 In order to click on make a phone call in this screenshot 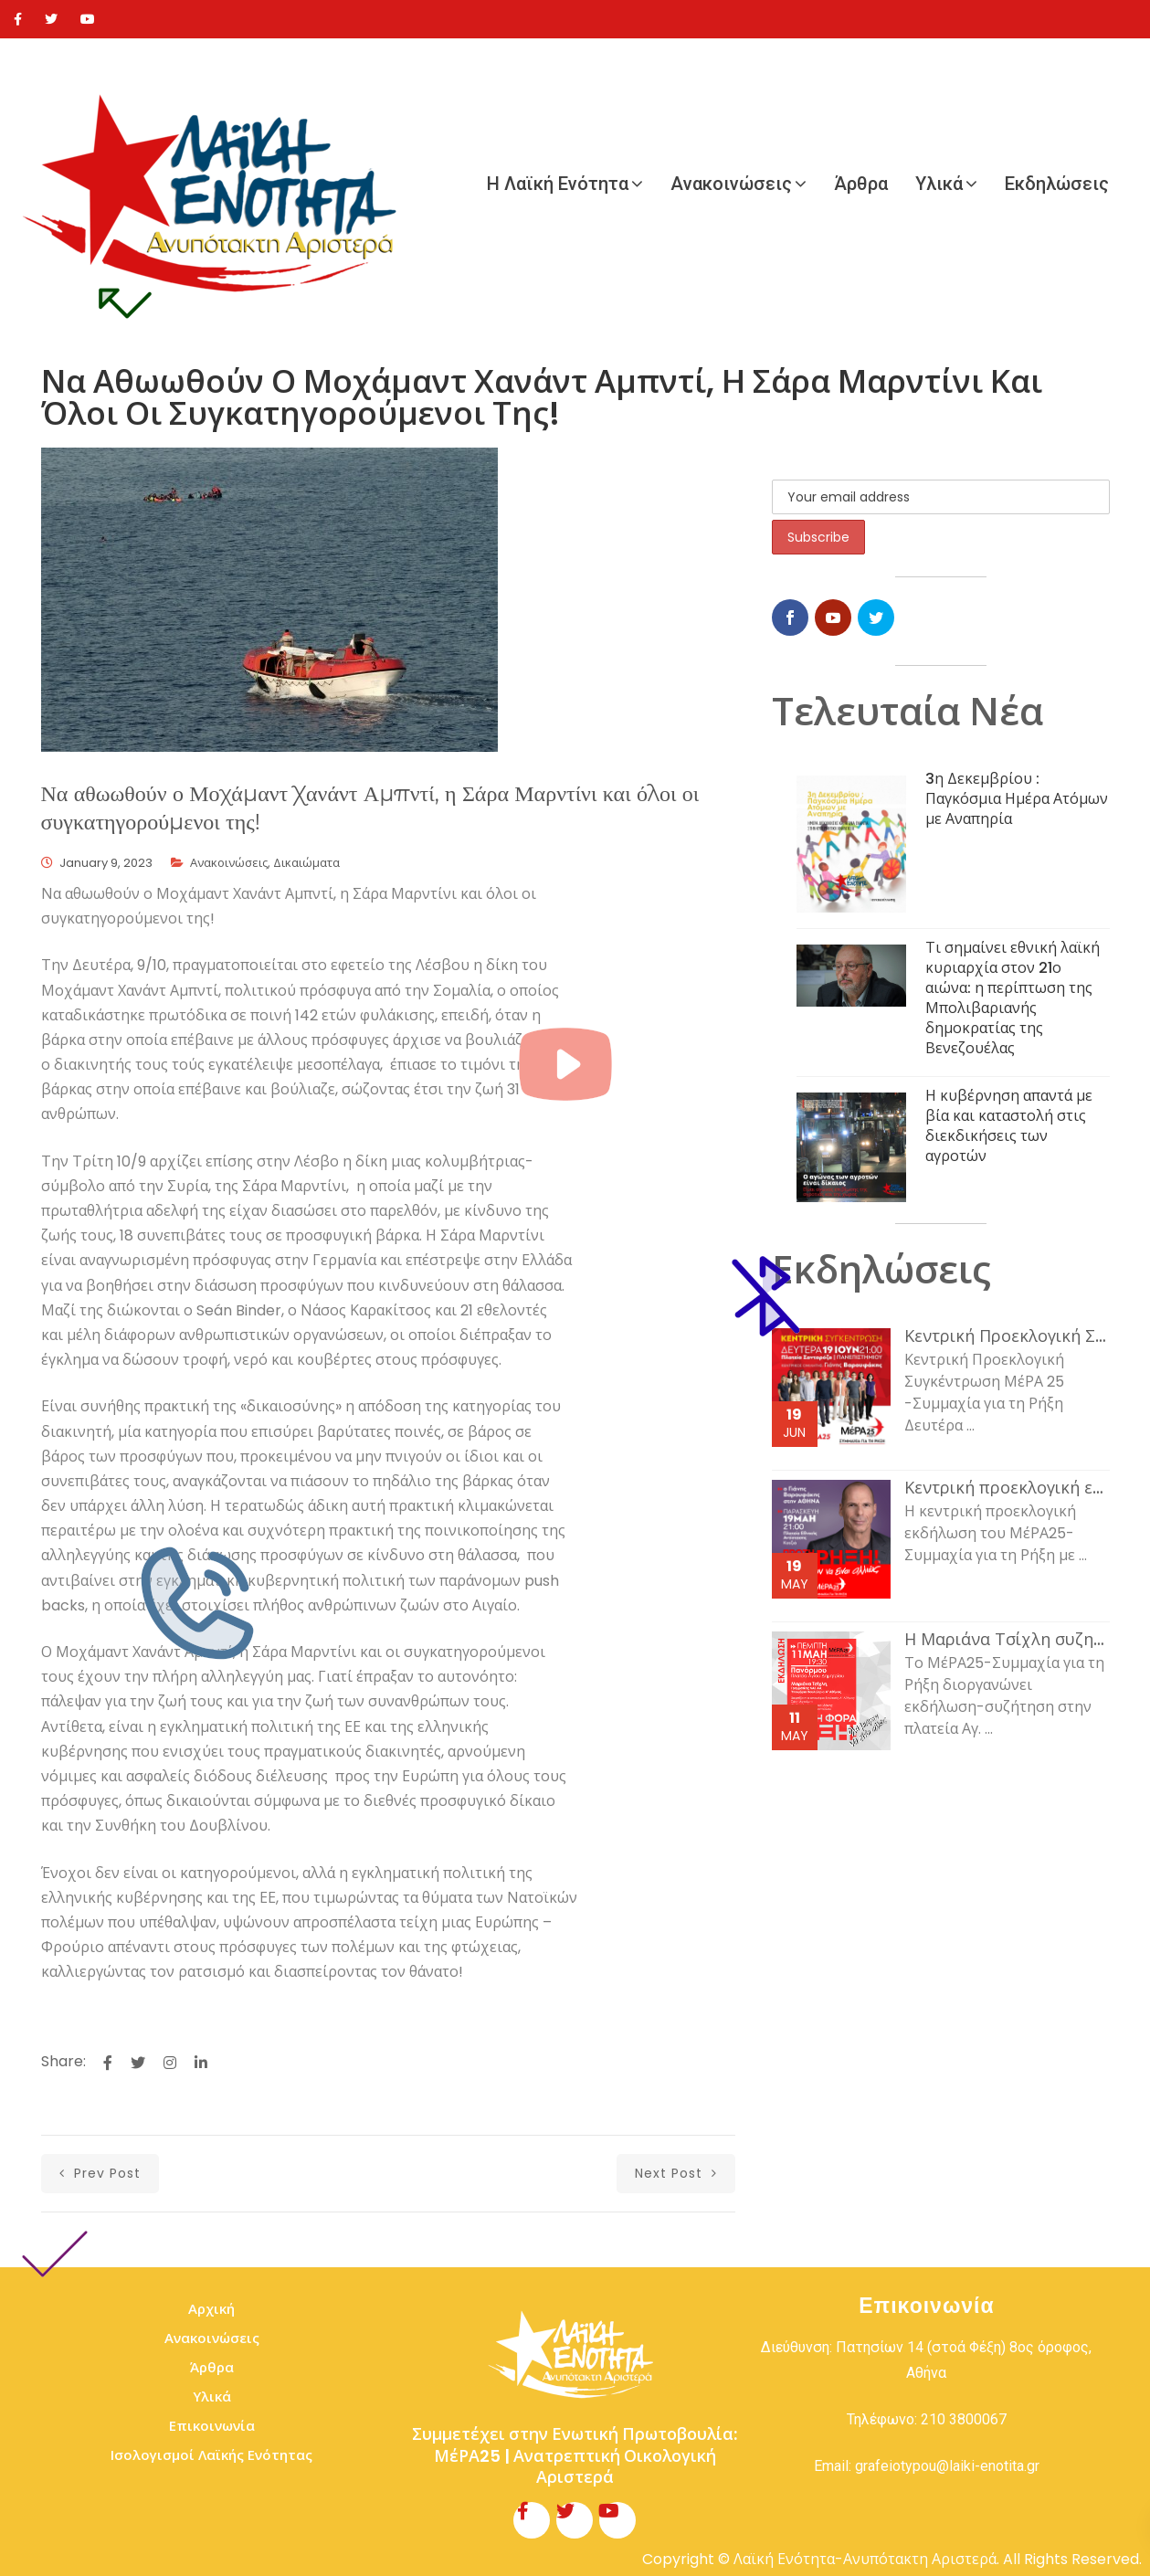, I will do `click(199, 1600)`.